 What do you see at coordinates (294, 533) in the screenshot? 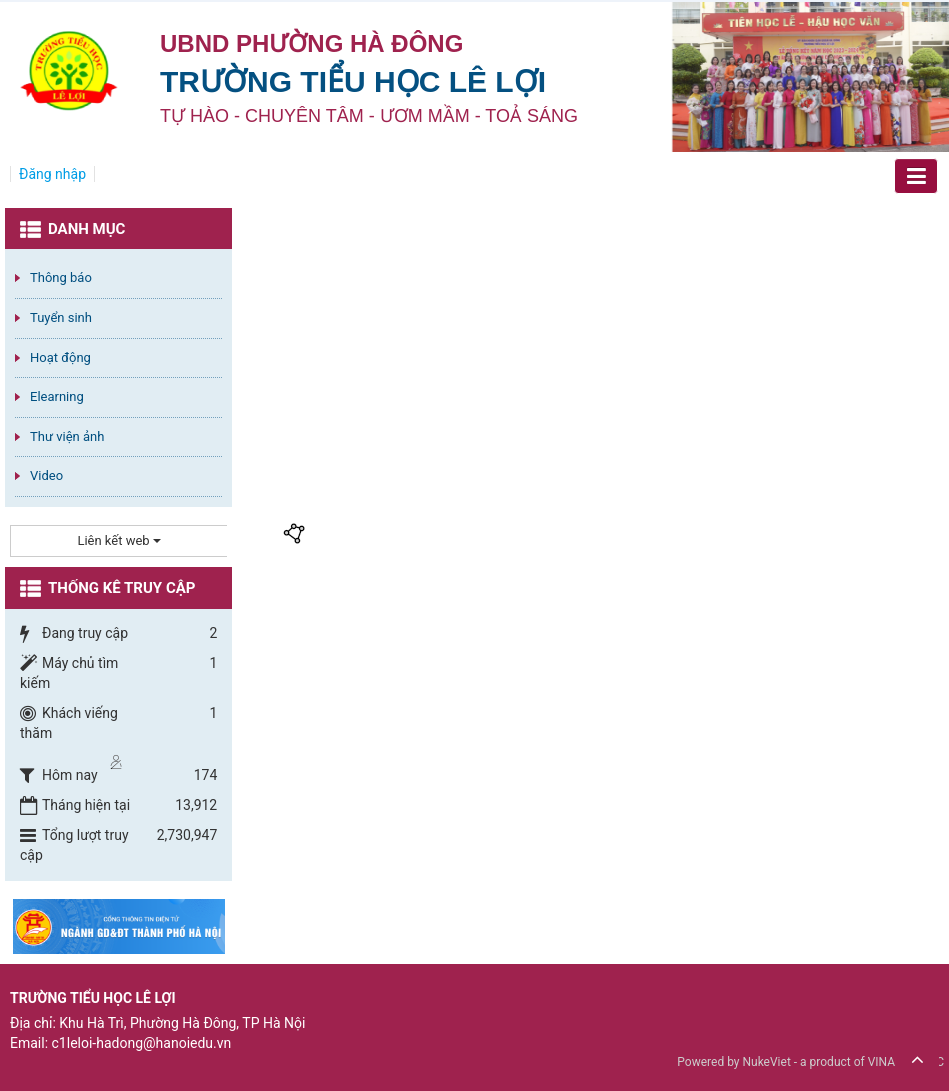
I see `create a polygon shape` at bounding box center [294, 533].